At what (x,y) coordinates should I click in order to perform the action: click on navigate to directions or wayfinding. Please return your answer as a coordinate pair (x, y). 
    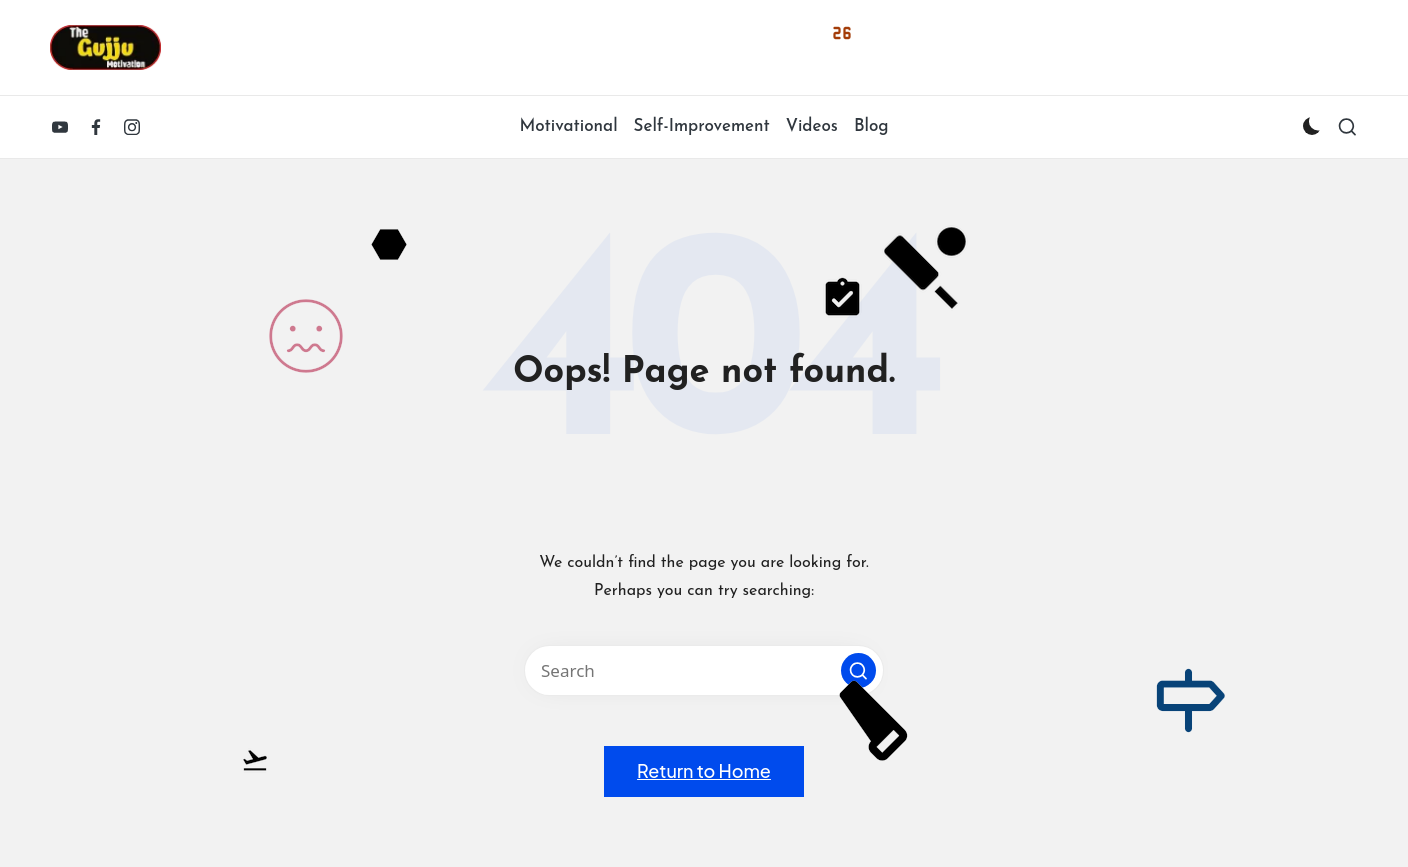
    Looking at the image, I should click on (1188, 700).